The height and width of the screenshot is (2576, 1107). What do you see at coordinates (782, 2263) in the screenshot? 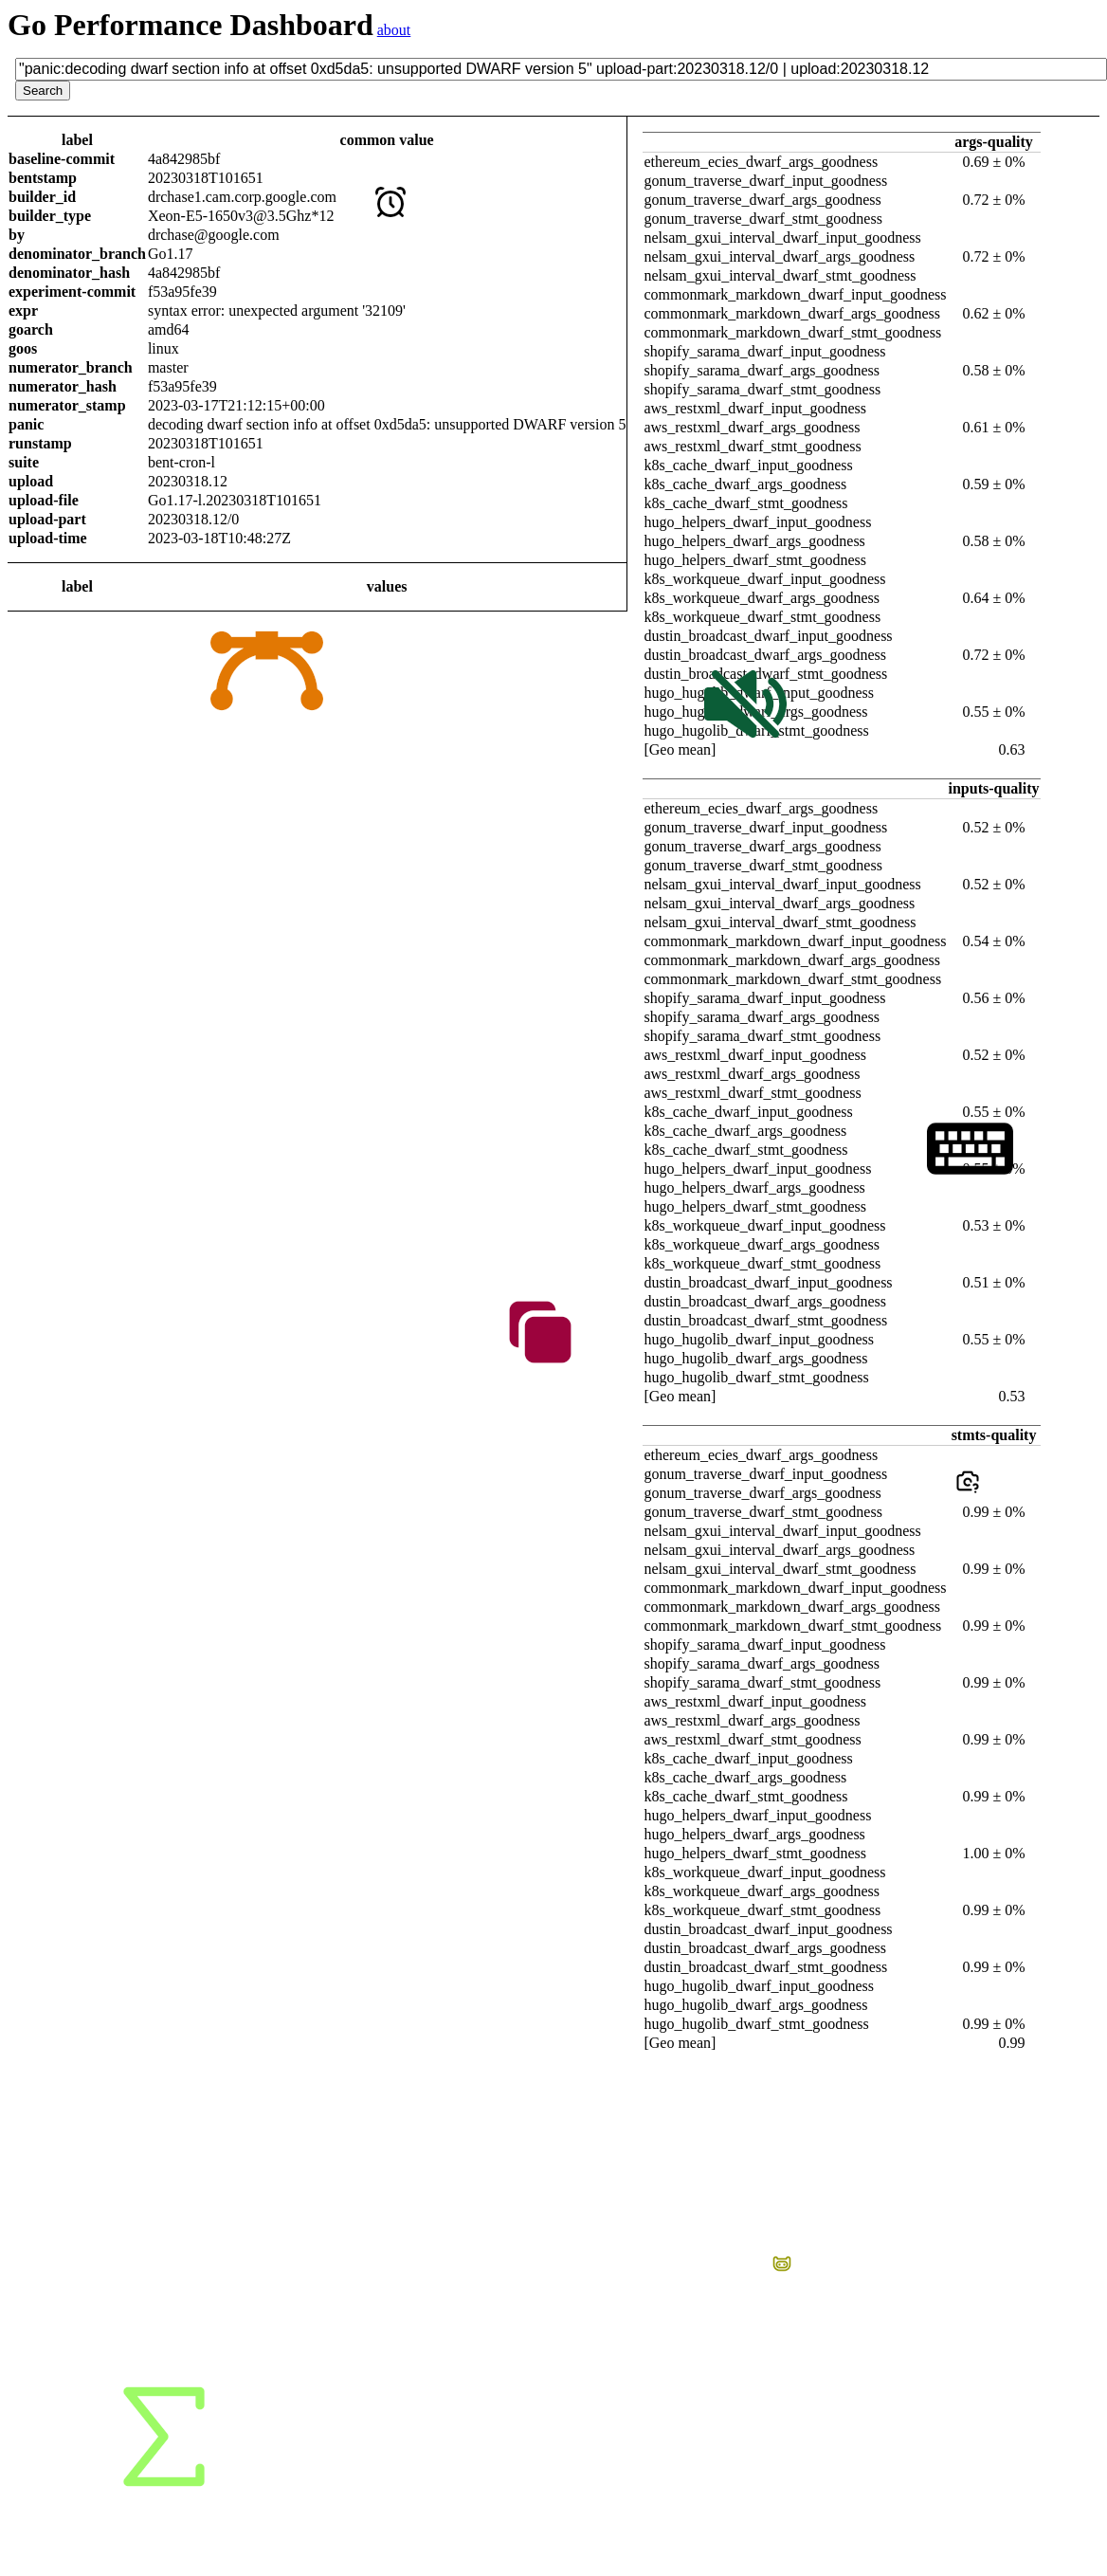
I see `finn the human character icon from adventure time` at bounding box center [782, 2263].